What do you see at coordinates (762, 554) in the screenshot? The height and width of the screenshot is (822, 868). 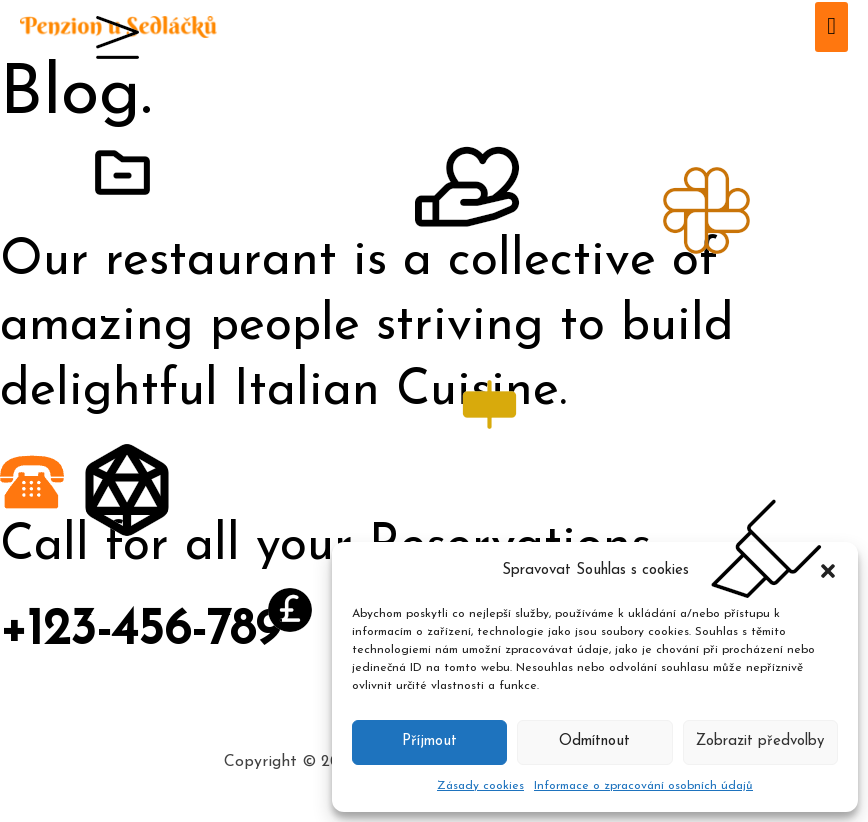 I see `highlight or mark selected text` at bounding box center [762, 554].